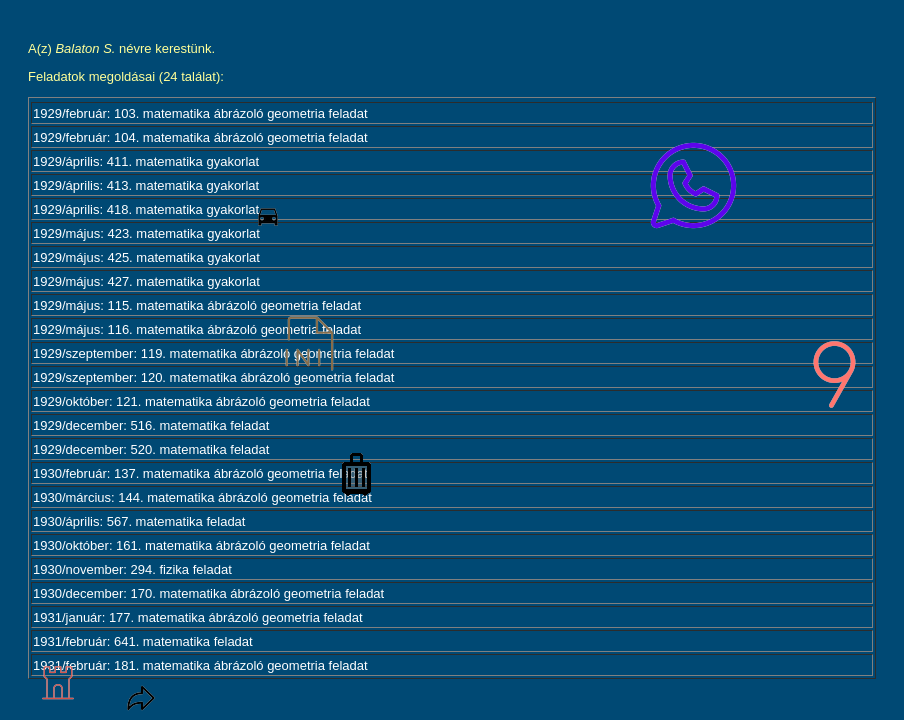 This screenshot has width=904, height=720. I want to click on open WhatsApp messaging app, so click(693, 185).